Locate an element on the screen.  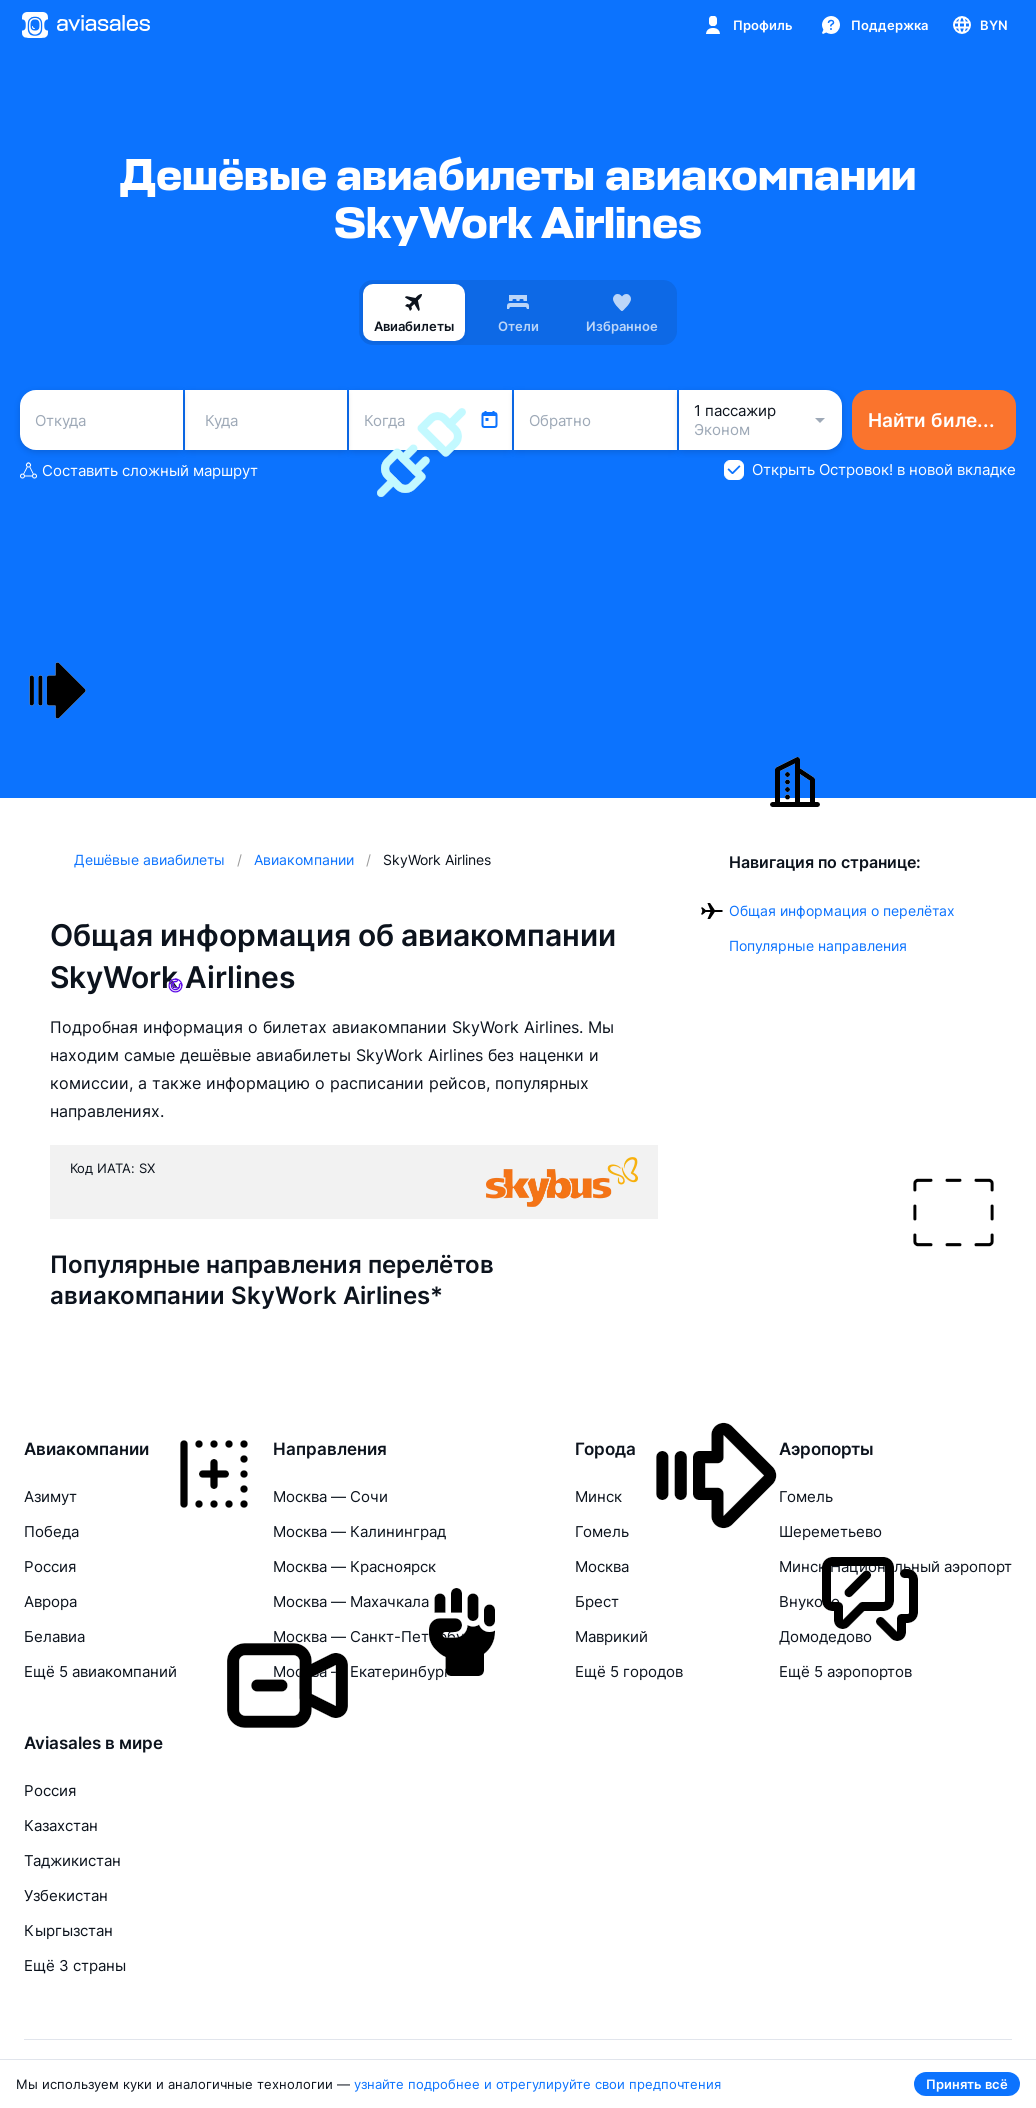
show solidarity or support for a cause is located at coordinates (462, 1632).